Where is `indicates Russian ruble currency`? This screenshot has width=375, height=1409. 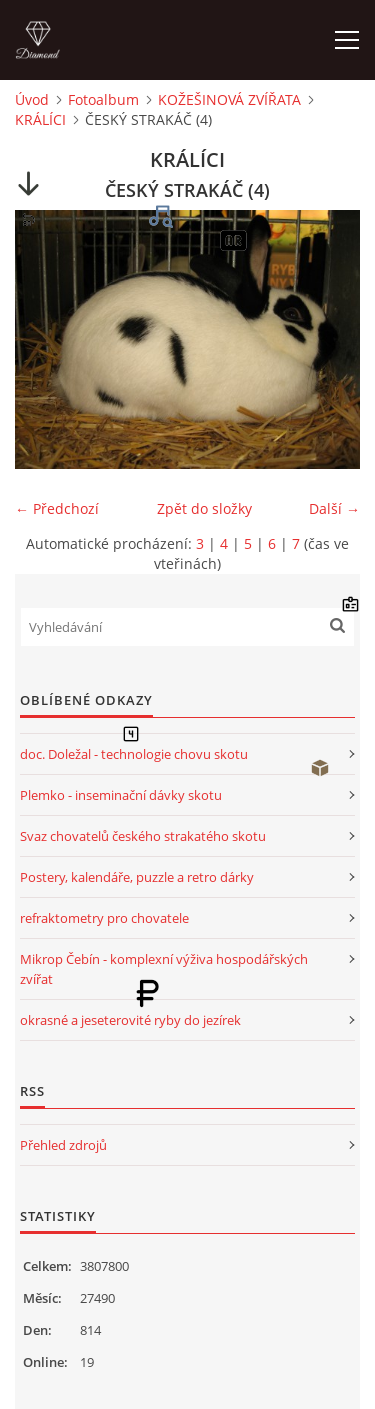
indicates Russian ruble currency is located at coordinates (148, 993).